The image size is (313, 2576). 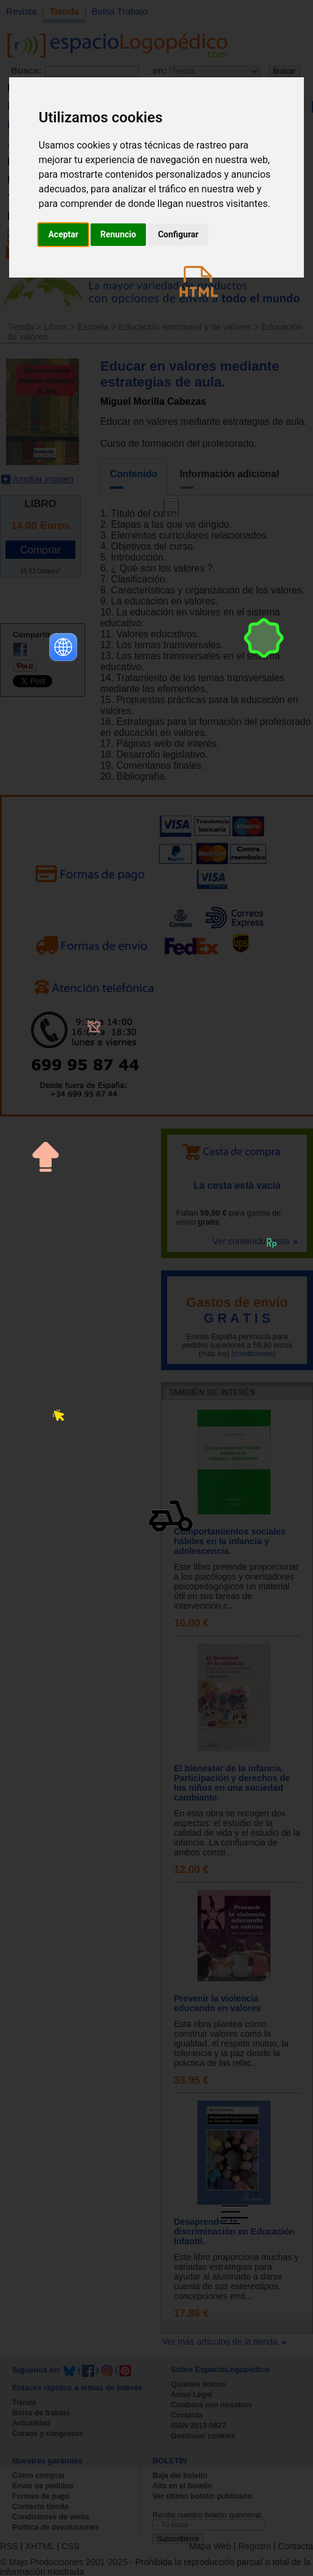 What do you see at coordinates (264, 638) in the screenshot?
I see `indicates a verified or certified status` at bounding box center [264, 638].